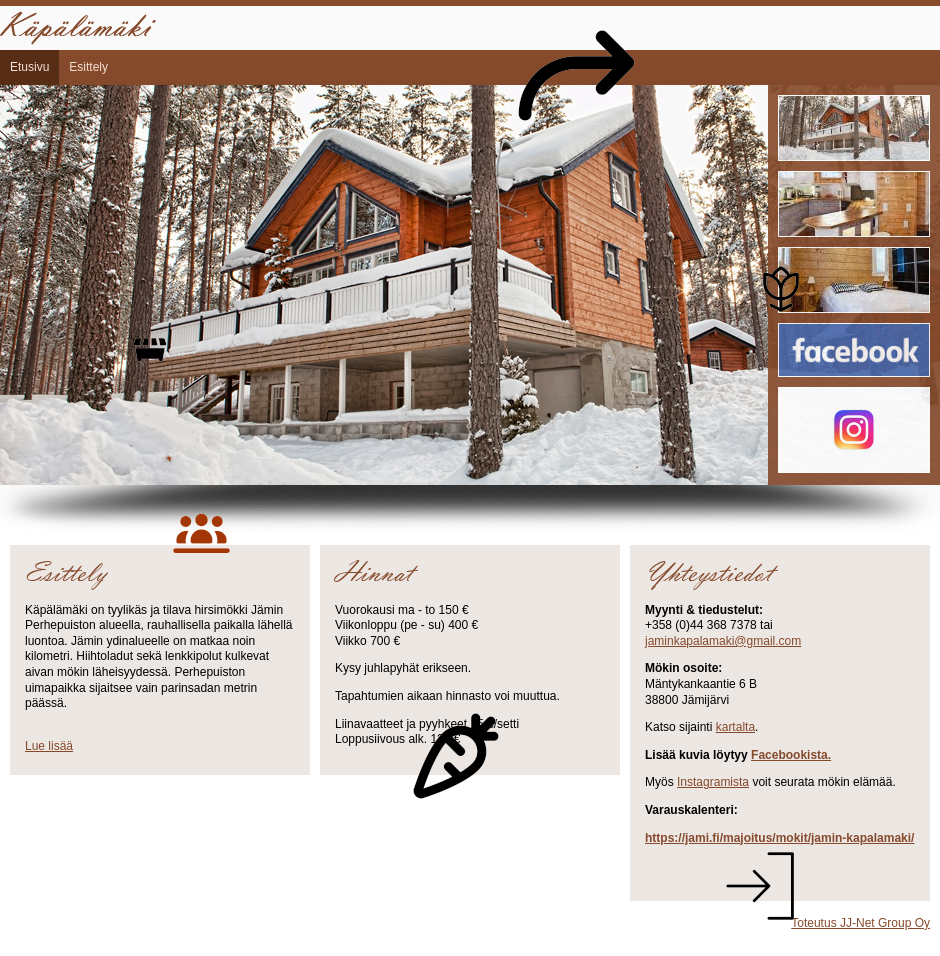  Describe the element at coordinates (150, 349) in the screenshot. I see `delete items permanently` at that location.